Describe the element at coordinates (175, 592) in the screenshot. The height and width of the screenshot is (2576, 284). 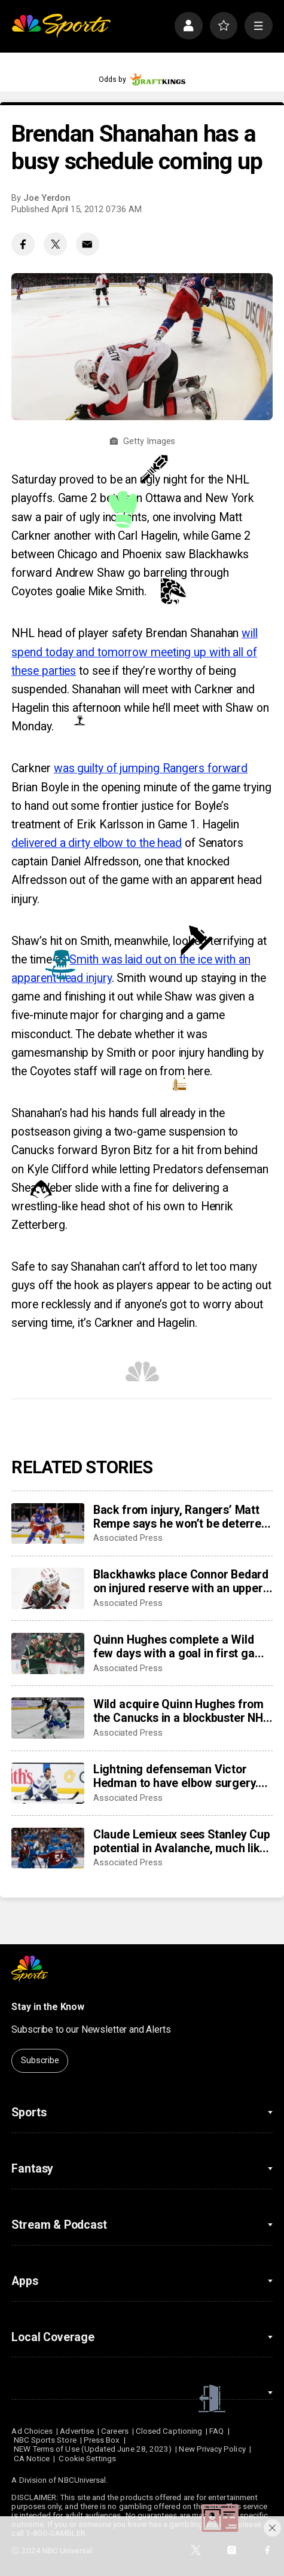
I see `pangolin character or creature icon` at that location.